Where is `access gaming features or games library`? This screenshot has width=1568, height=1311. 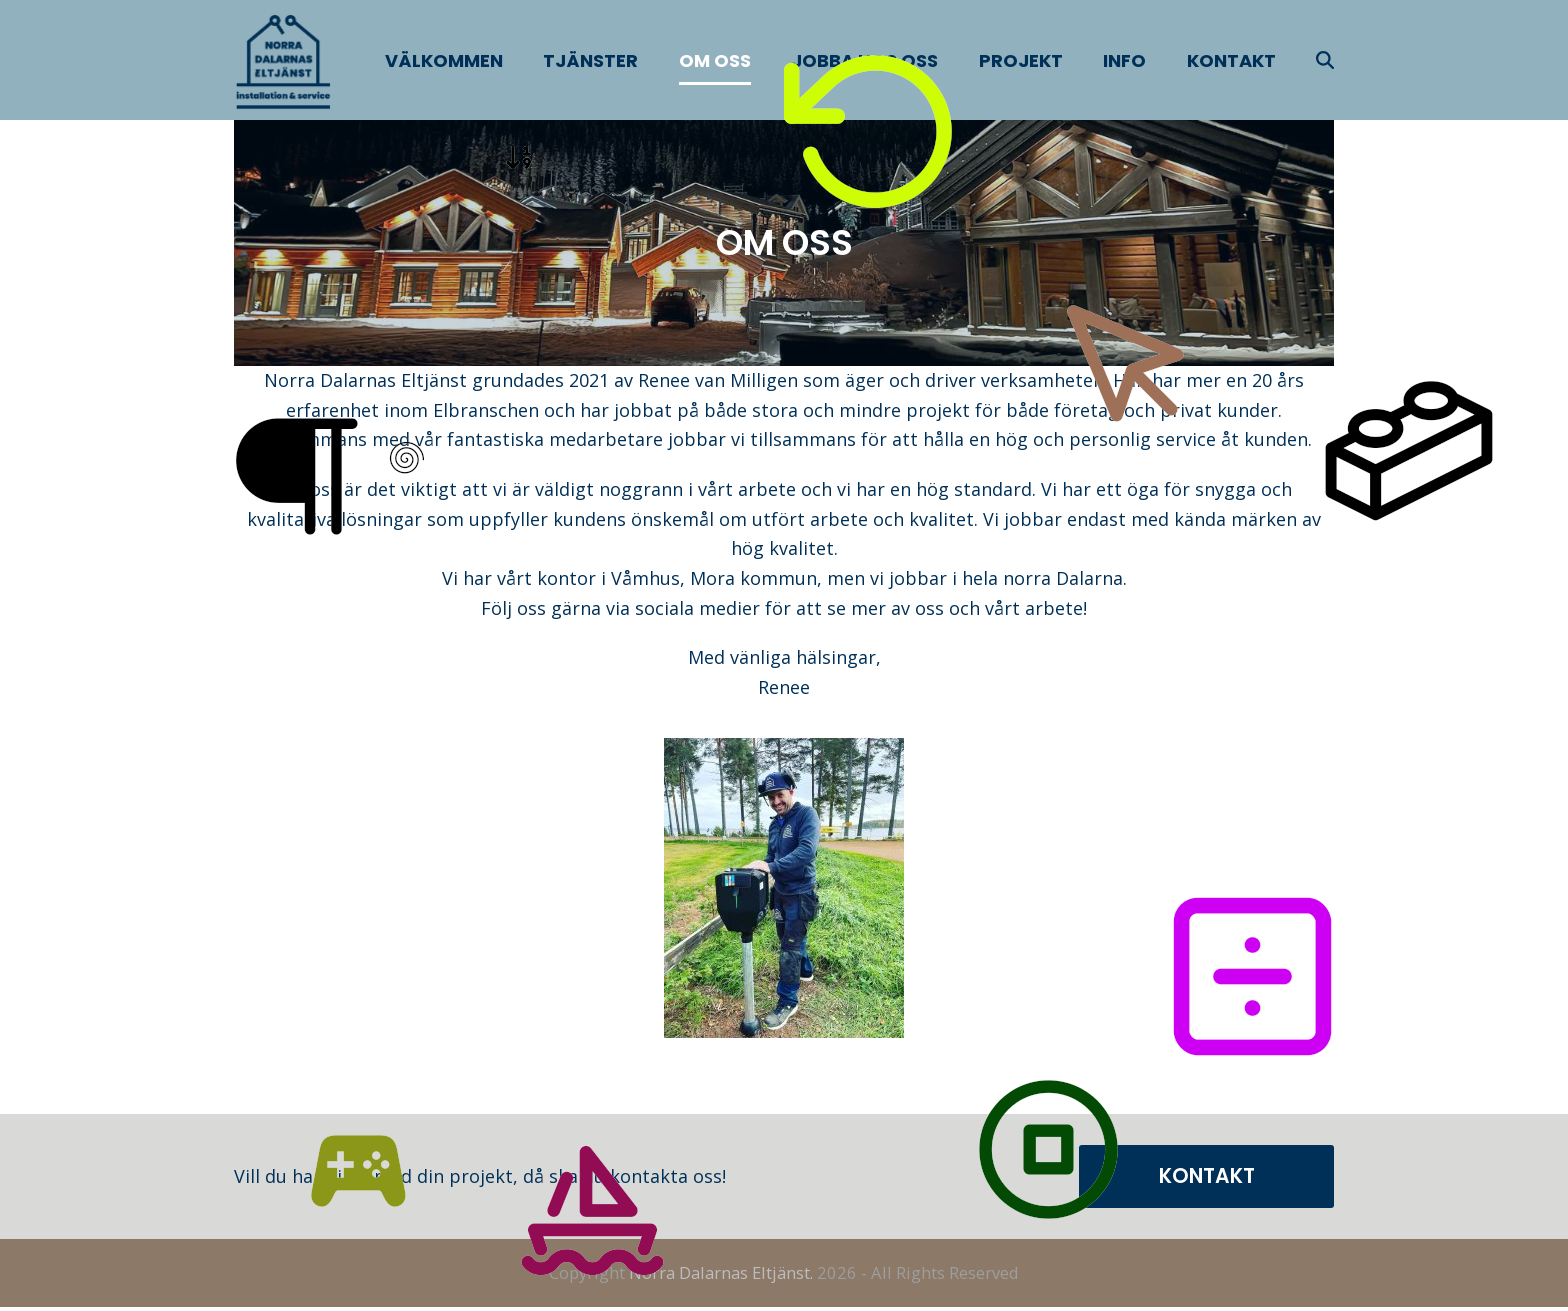
access gaming features or games library is located at coordinates (360, 1171).